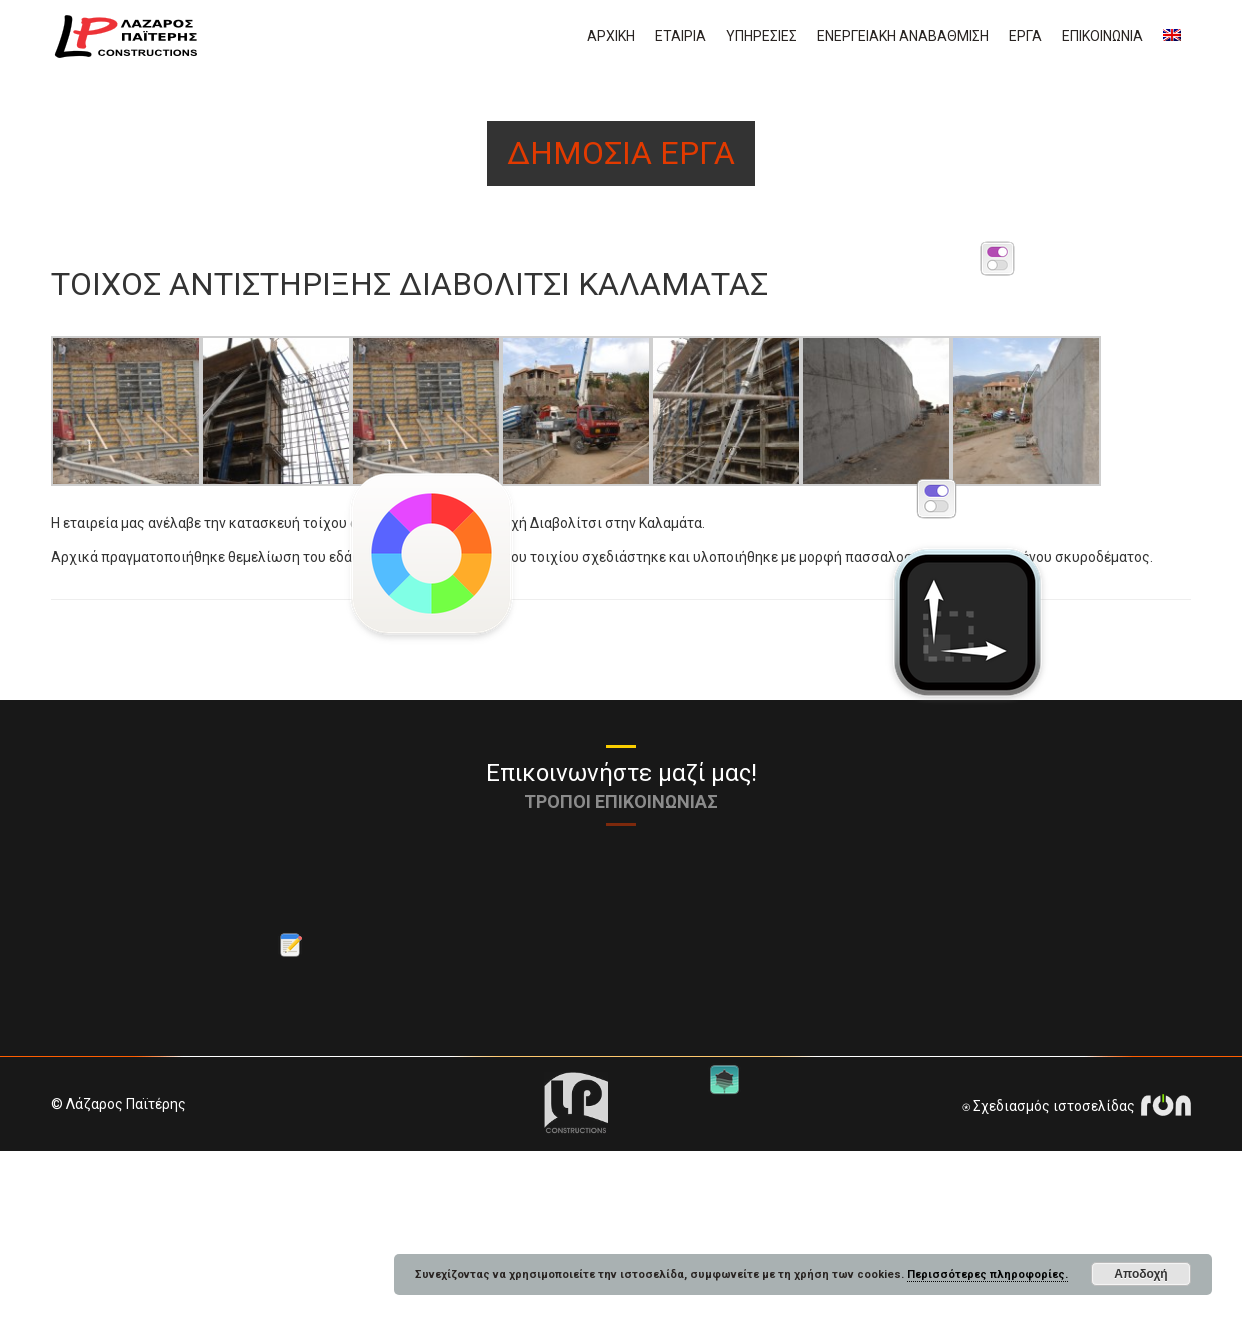 The image size is (1242, 1325). I want to click on open RawTherapee photo editing application, so click(431, 553).